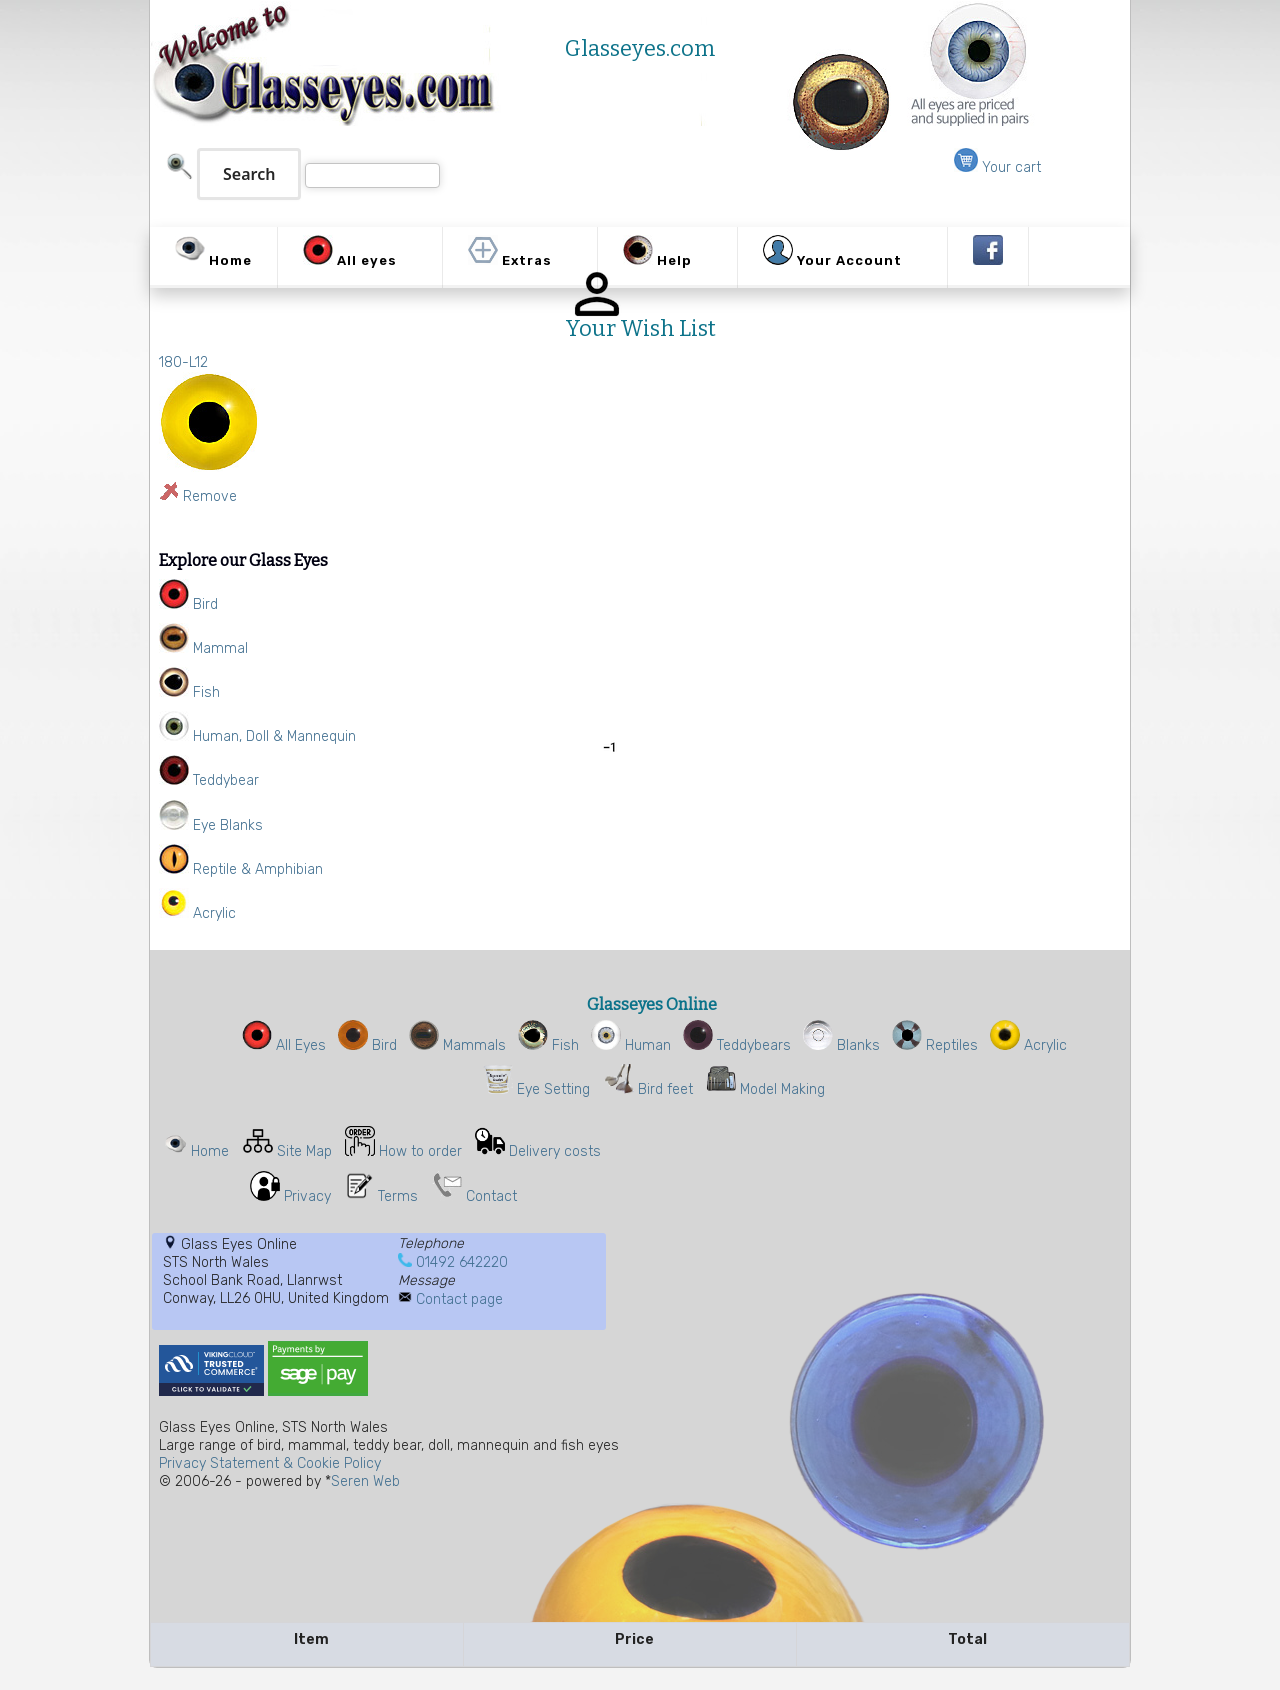 This screenshot has height=1690, width=1280. What do you see at coordinates (597, 294) in the screenshot?
I see `view your profile` at bounding box center [597, 294].